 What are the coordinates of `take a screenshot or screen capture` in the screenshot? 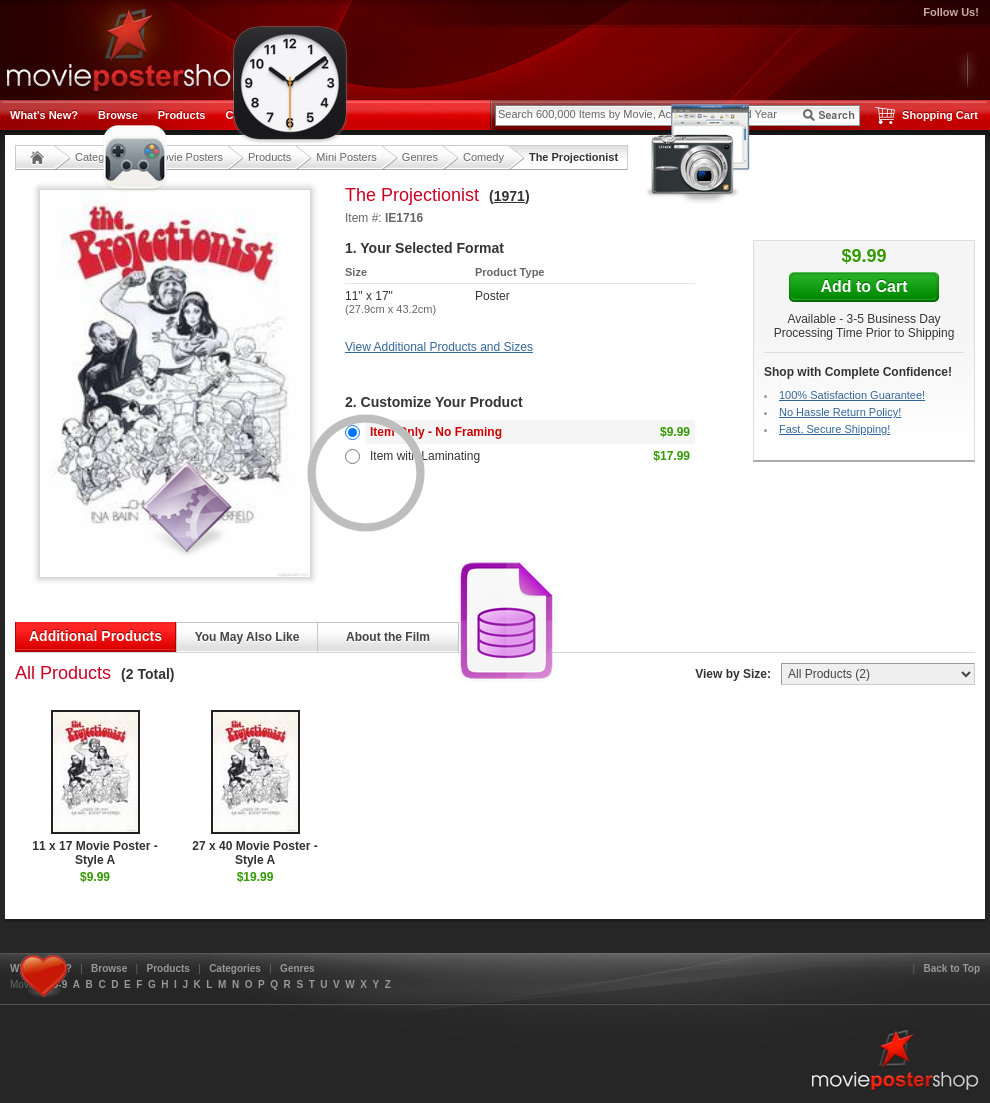 It's located at (700, 150).